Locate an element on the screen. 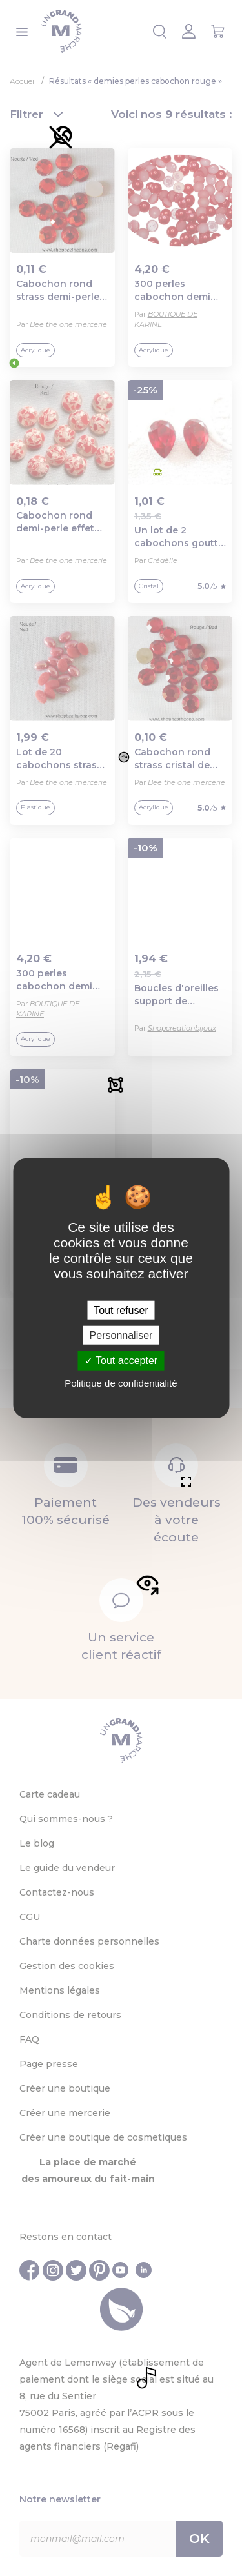 The image size is (242, 2576). expand to fullscreen mode is located at coordinates (186, 1481).